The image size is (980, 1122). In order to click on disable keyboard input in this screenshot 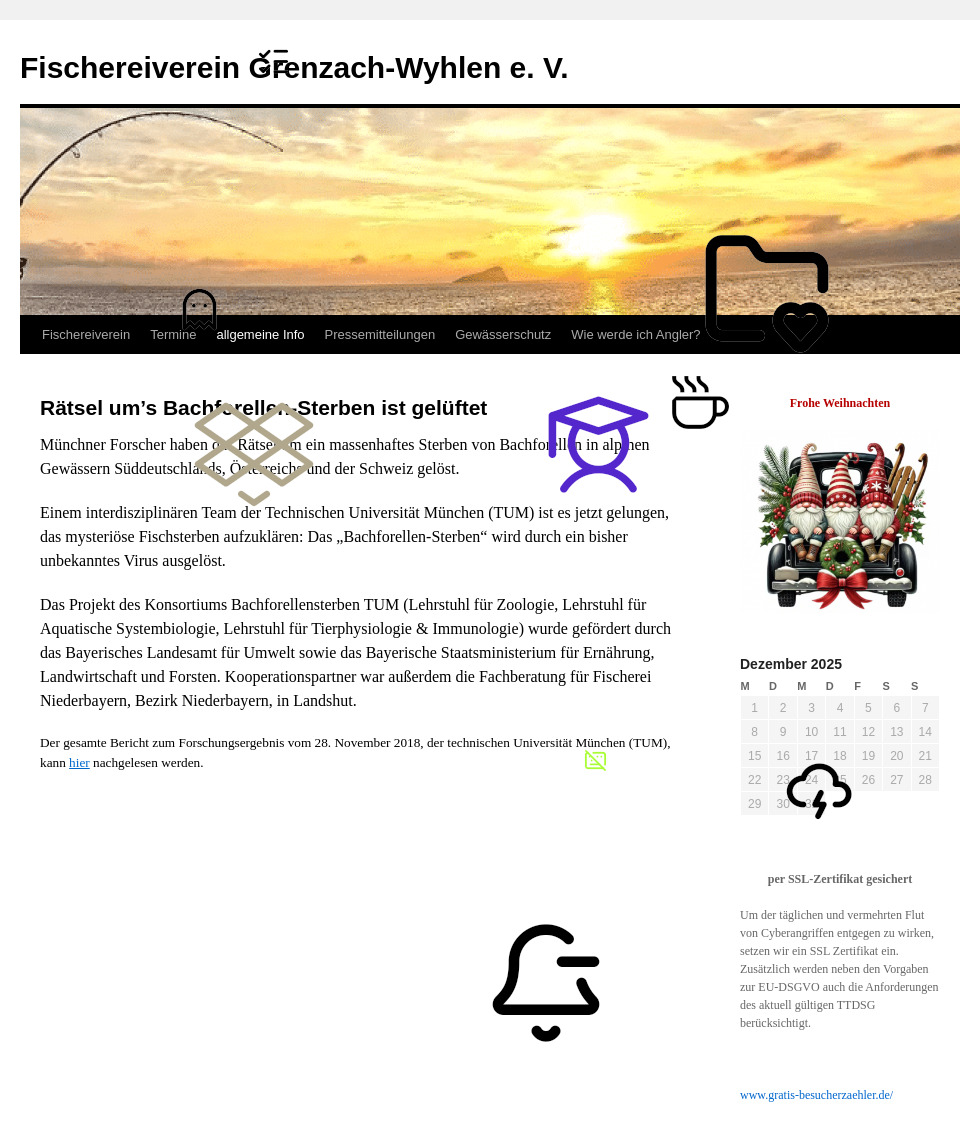, I will do `click(595, 760)`.